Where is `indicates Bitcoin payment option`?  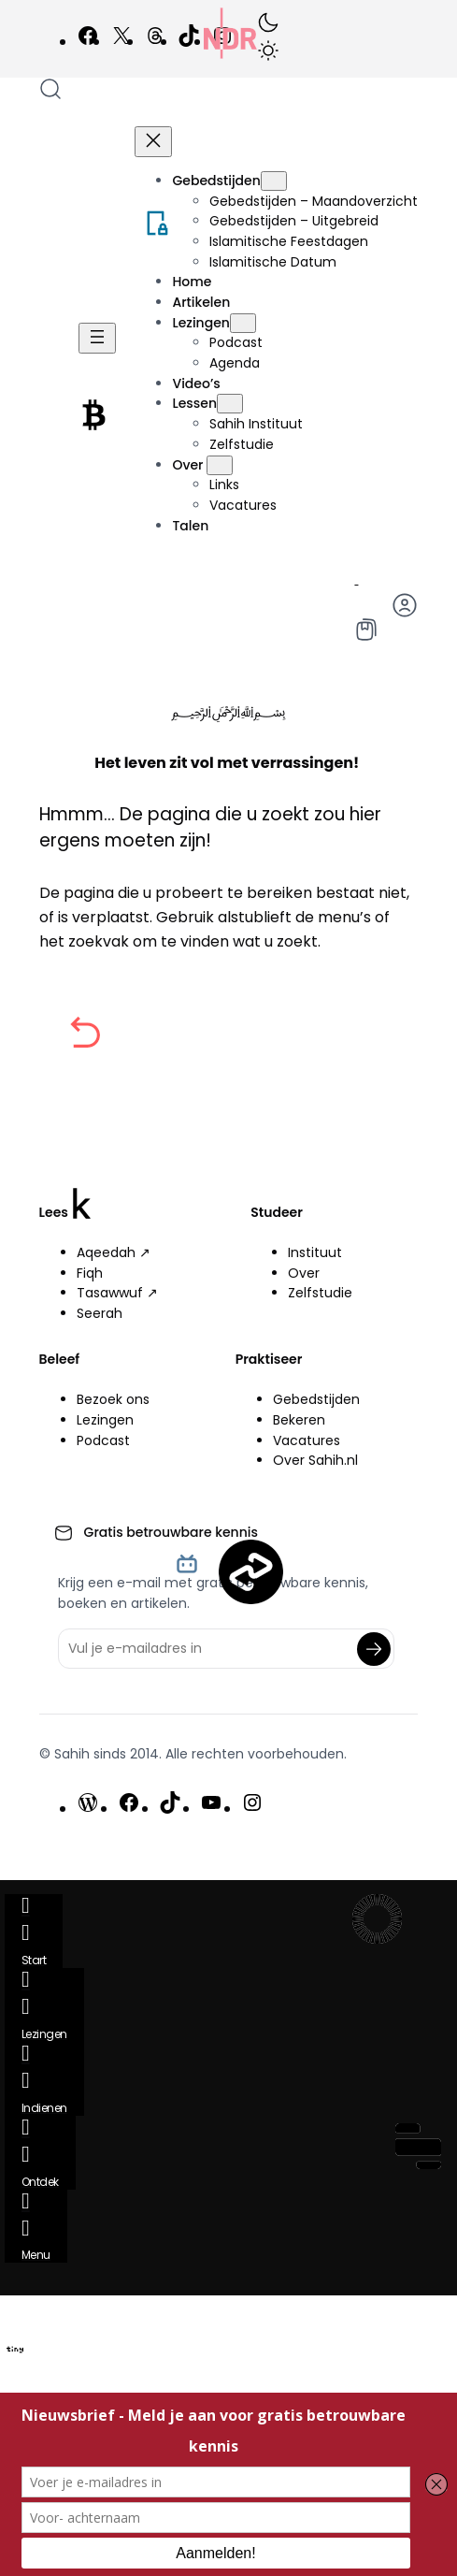 indicates Bitcoin payment option is located at coordinates (93, 414).